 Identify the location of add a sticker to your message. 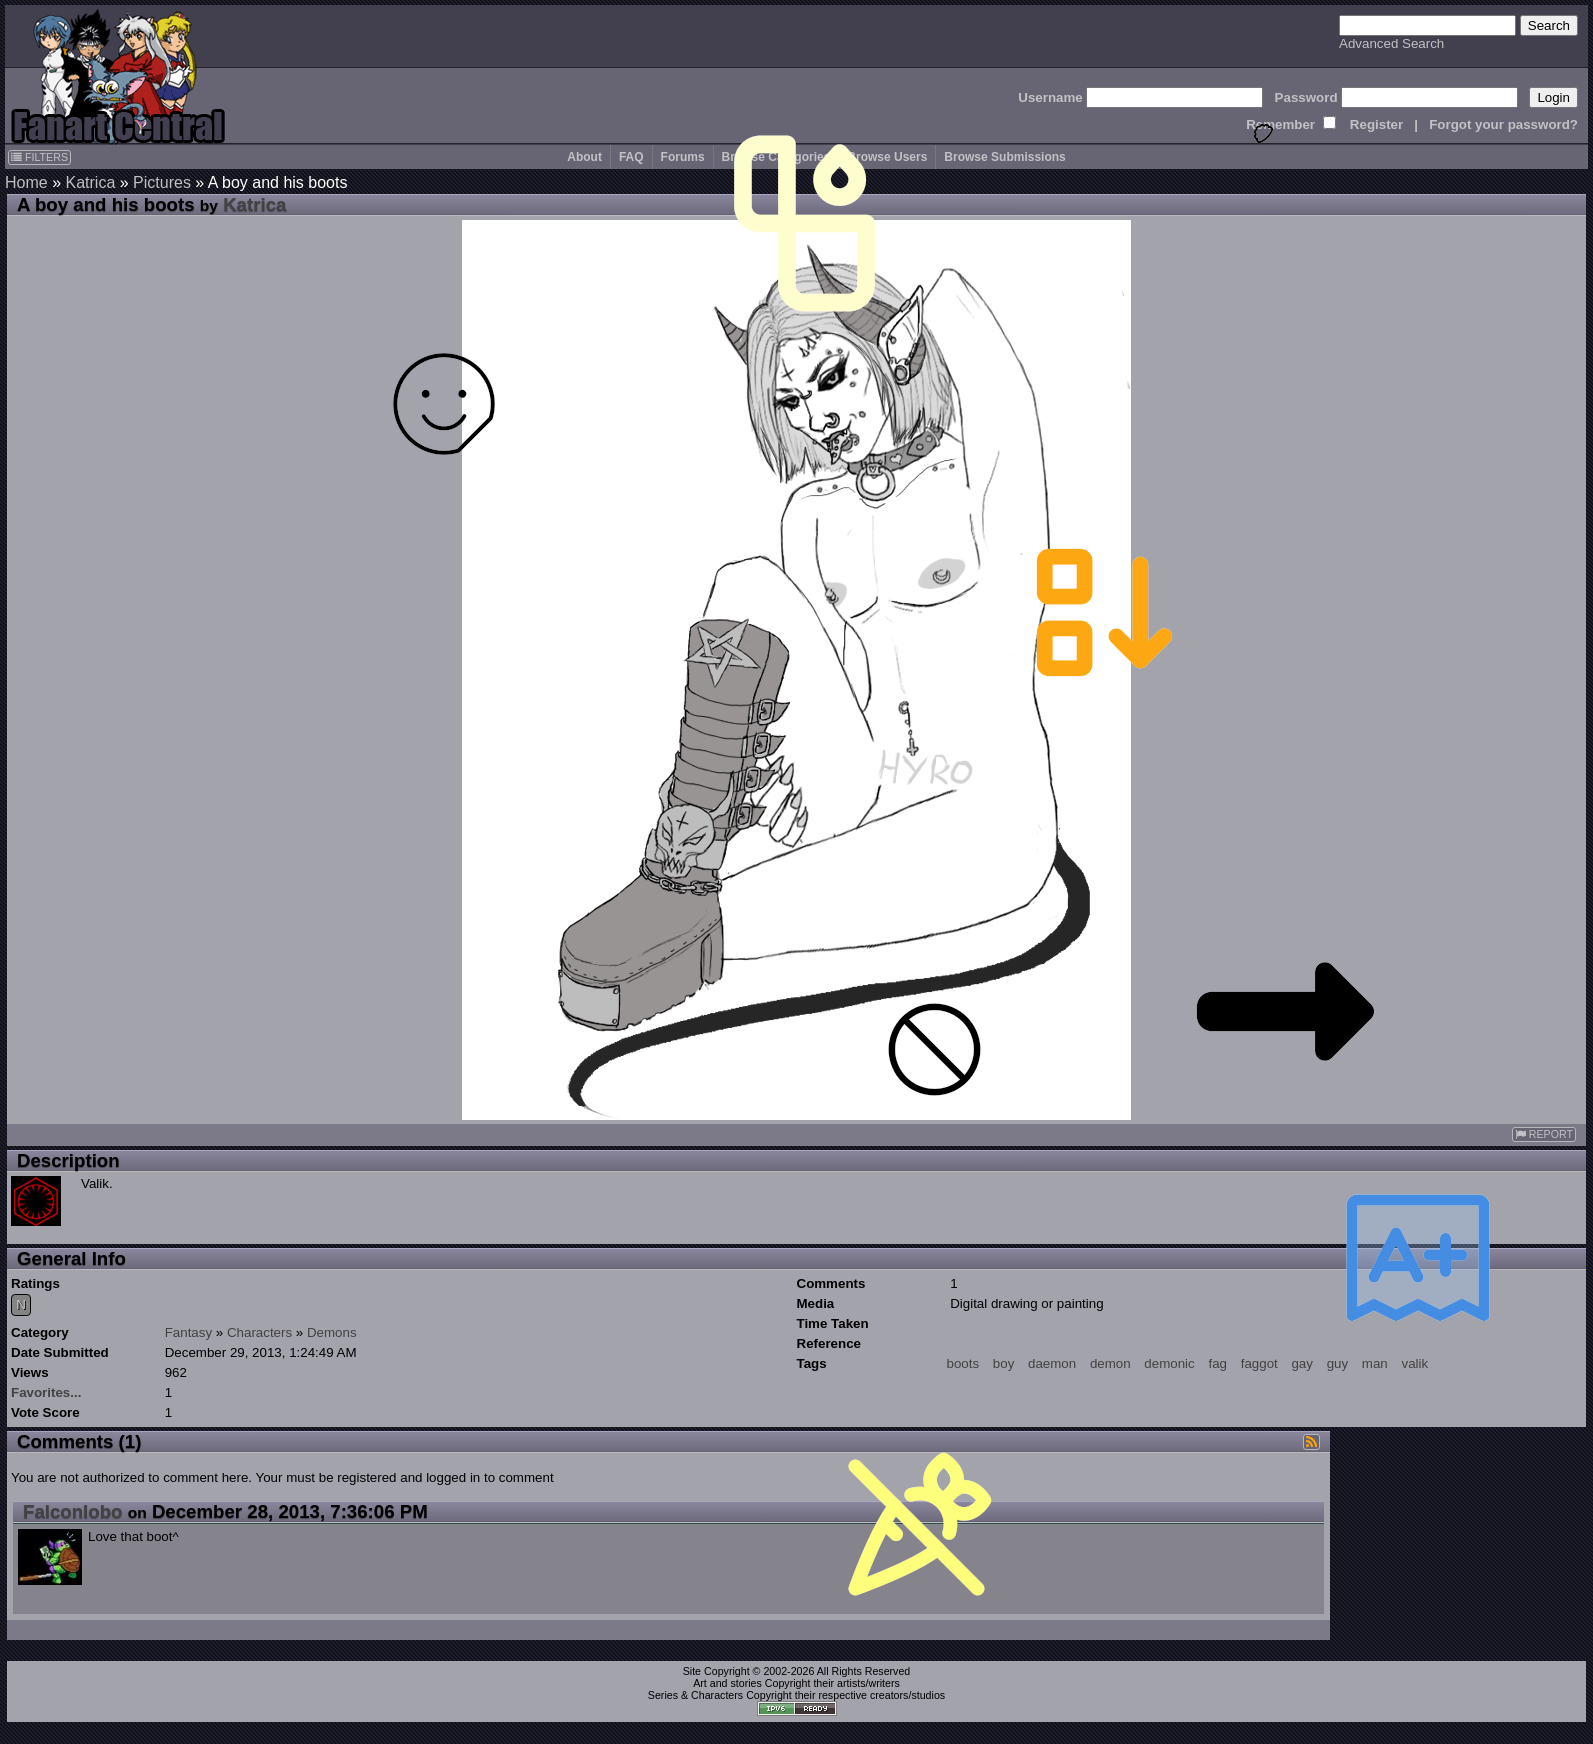
(444, 404).